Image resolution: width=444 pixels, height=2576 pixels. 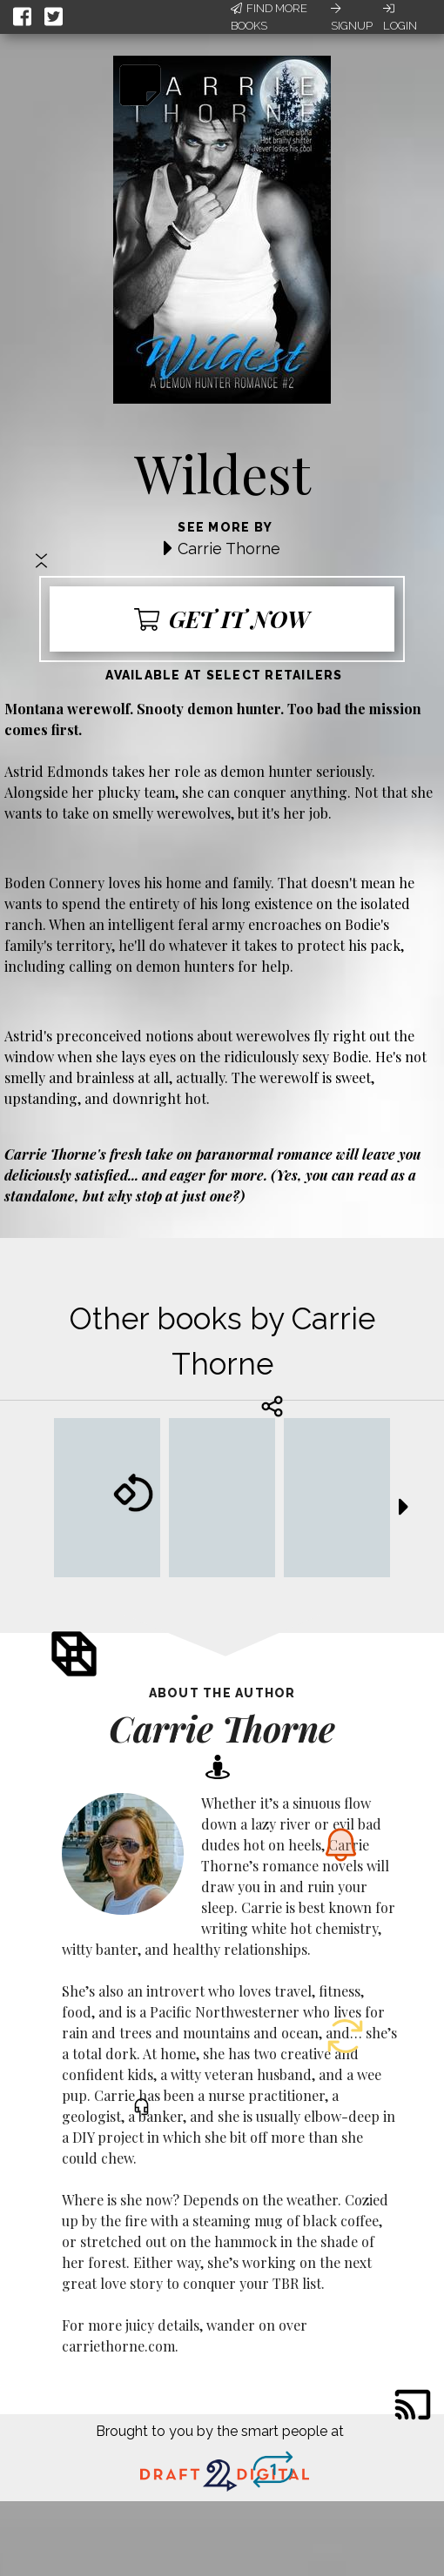 What do you see at coordinates (133, 1492) in the screenshot?
I see `rotate image 90 degrees counterclockwise` at bounding box center [133, 1492].